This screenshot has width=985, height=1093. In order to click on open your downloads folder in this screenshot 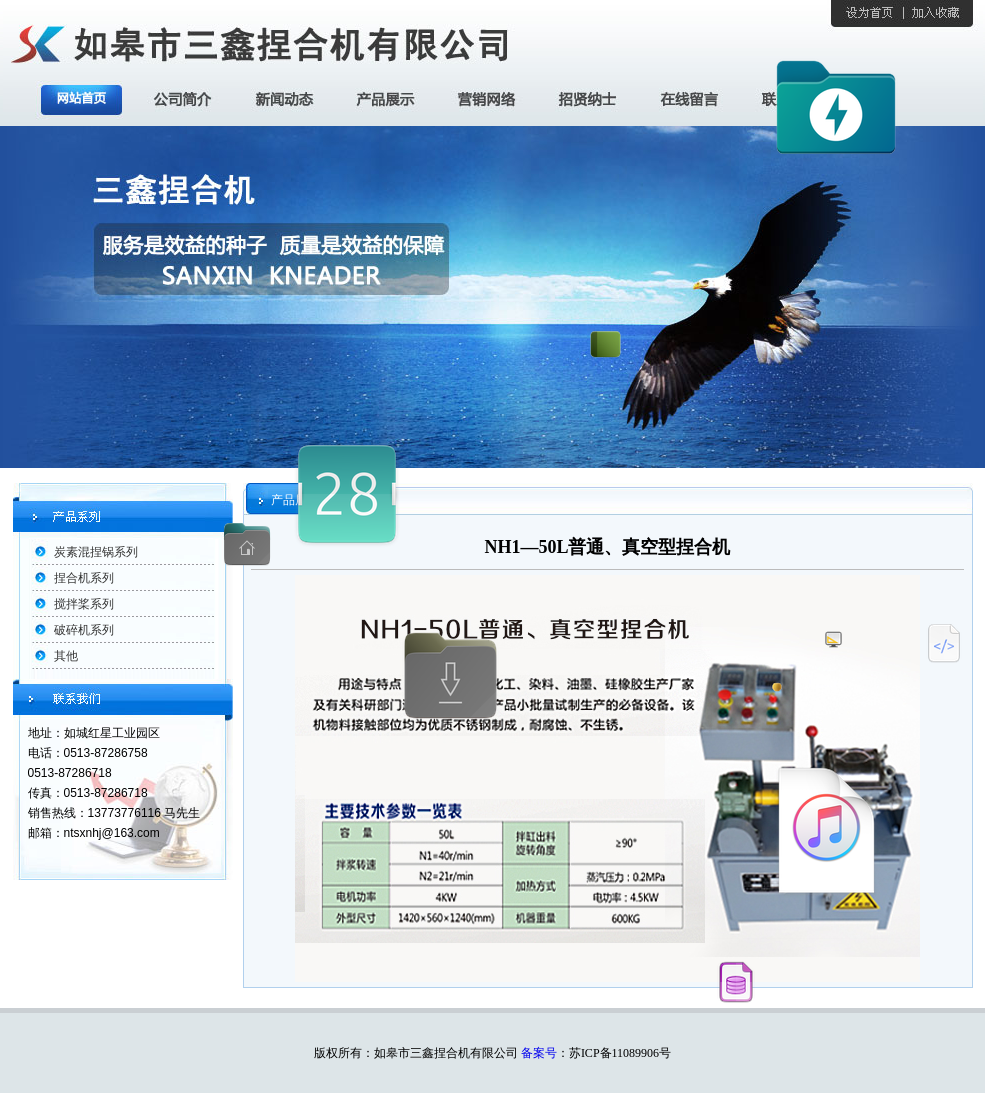, I will do `click(450, 675)`.